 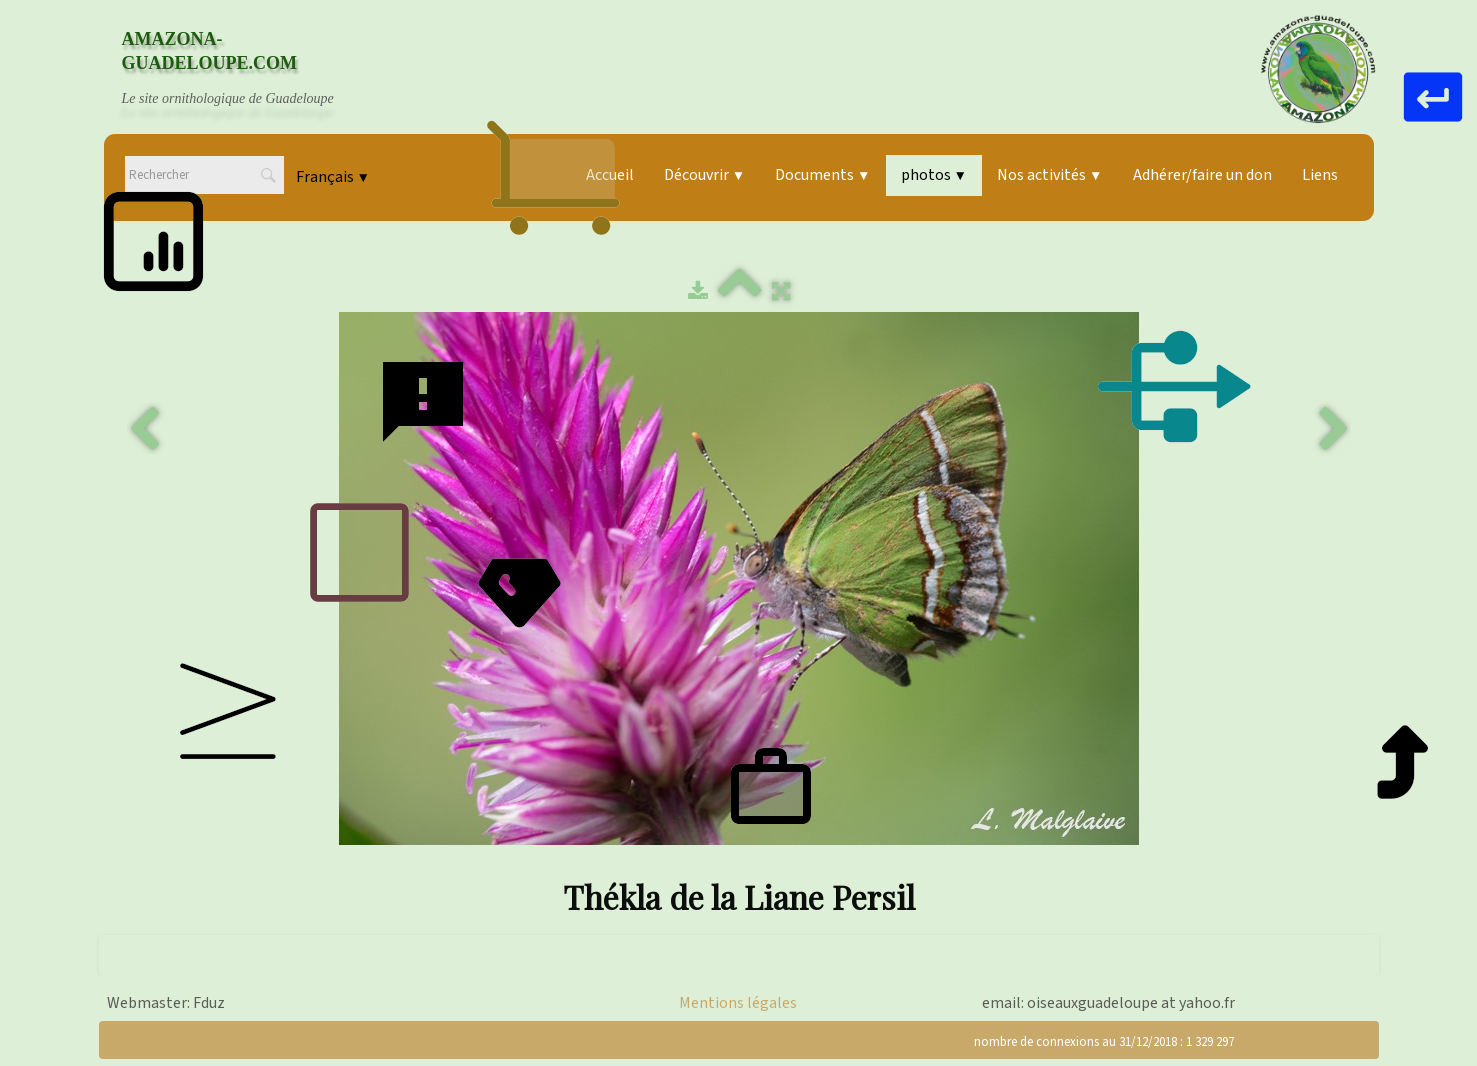 What do you see at coordinates (225, 713) in the screenshot?
I see `greater than or equal to mathematical operator` at bounding box center [225, 713].